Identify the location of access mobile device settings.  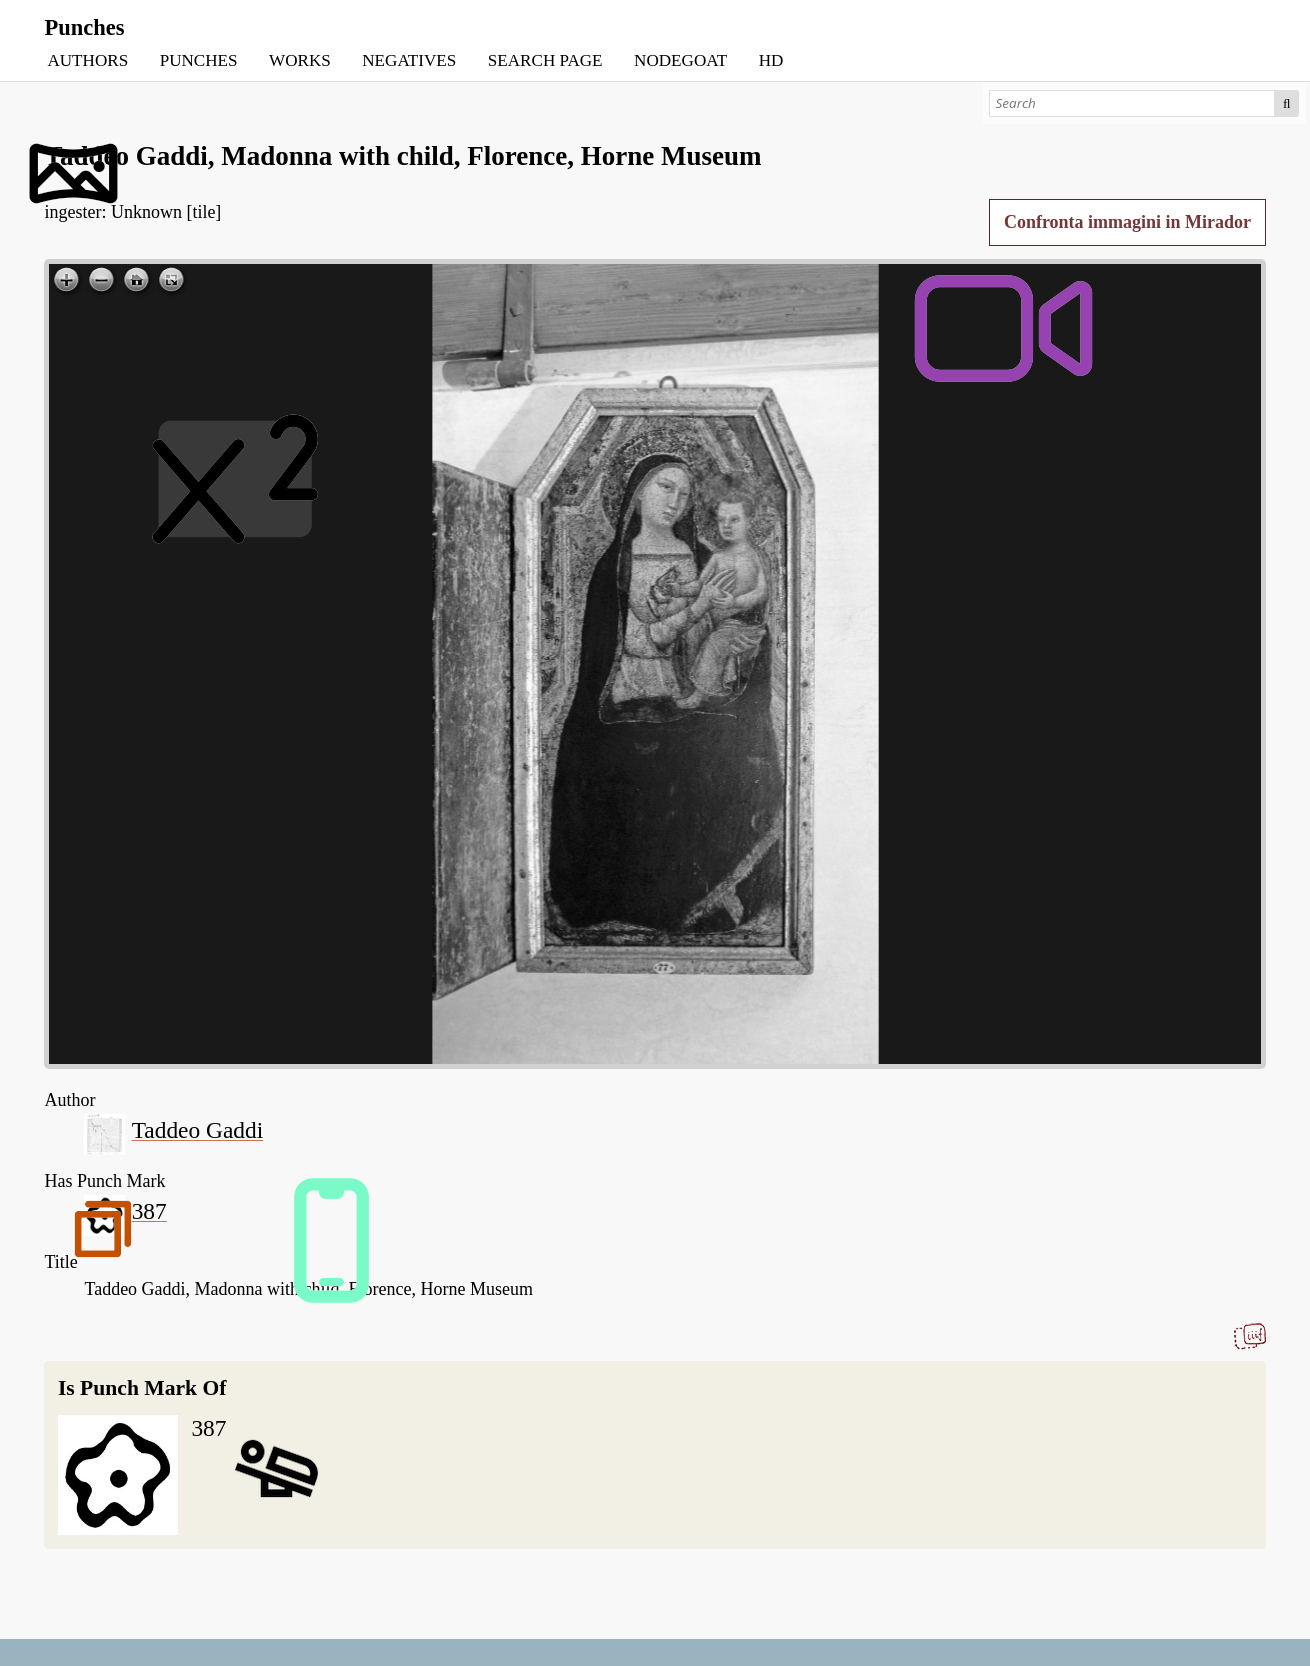
(331, 1240).